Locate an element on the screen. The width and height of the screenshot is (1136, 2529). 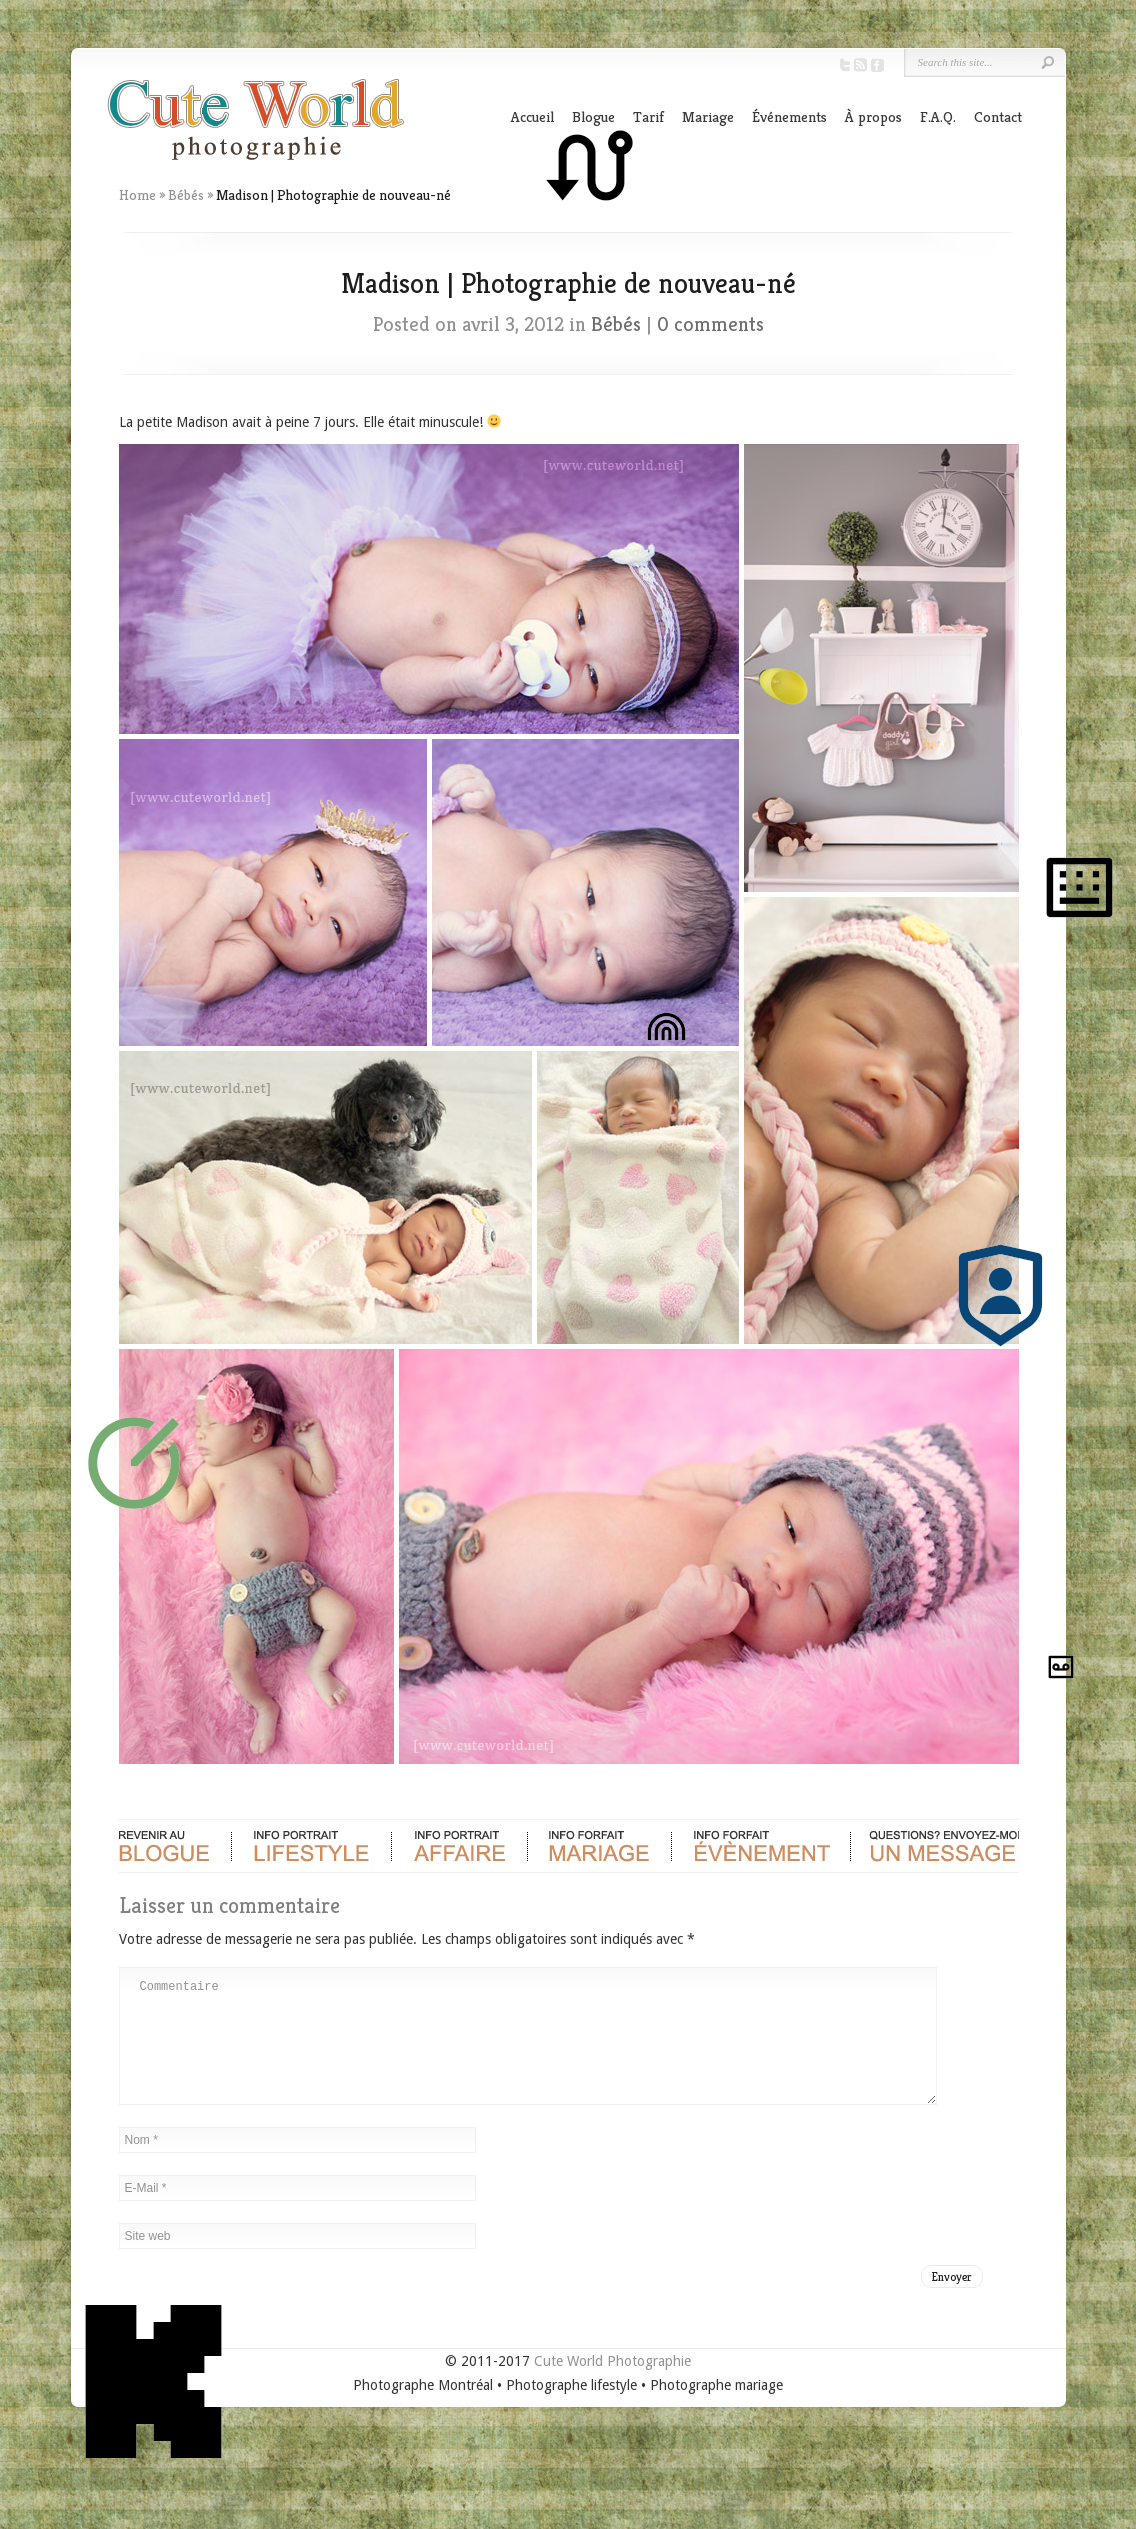
open the Kick streaming app is located at coordinates (153, 2381).